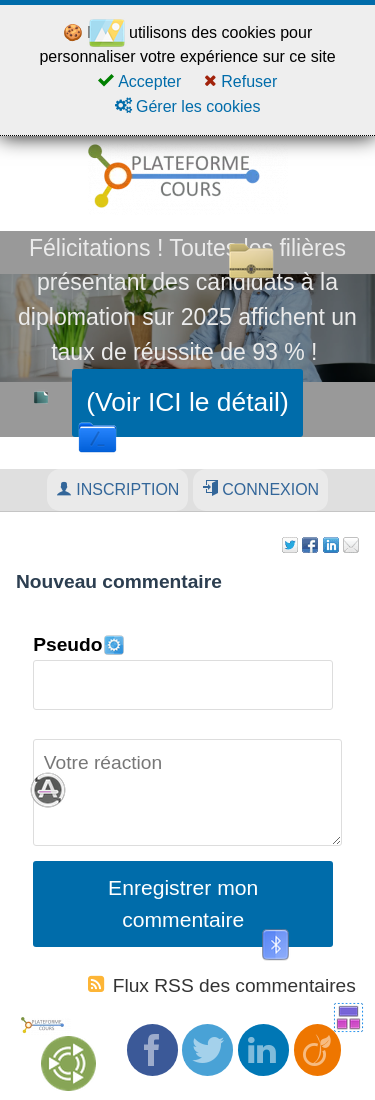 The width and height of the screenshot is (375, 1100). What do you see at coordinates (348, 1017) in the screenshot?
I see `select all items in the current view` at bounding box center [348, 1017].